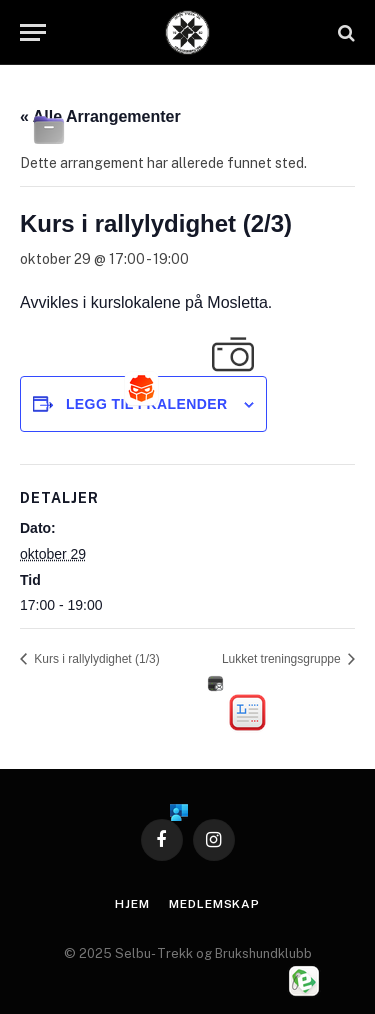 This screenshot has width=375, height=1014. I want to click on open easytag music tagging application, so click(304, 981).